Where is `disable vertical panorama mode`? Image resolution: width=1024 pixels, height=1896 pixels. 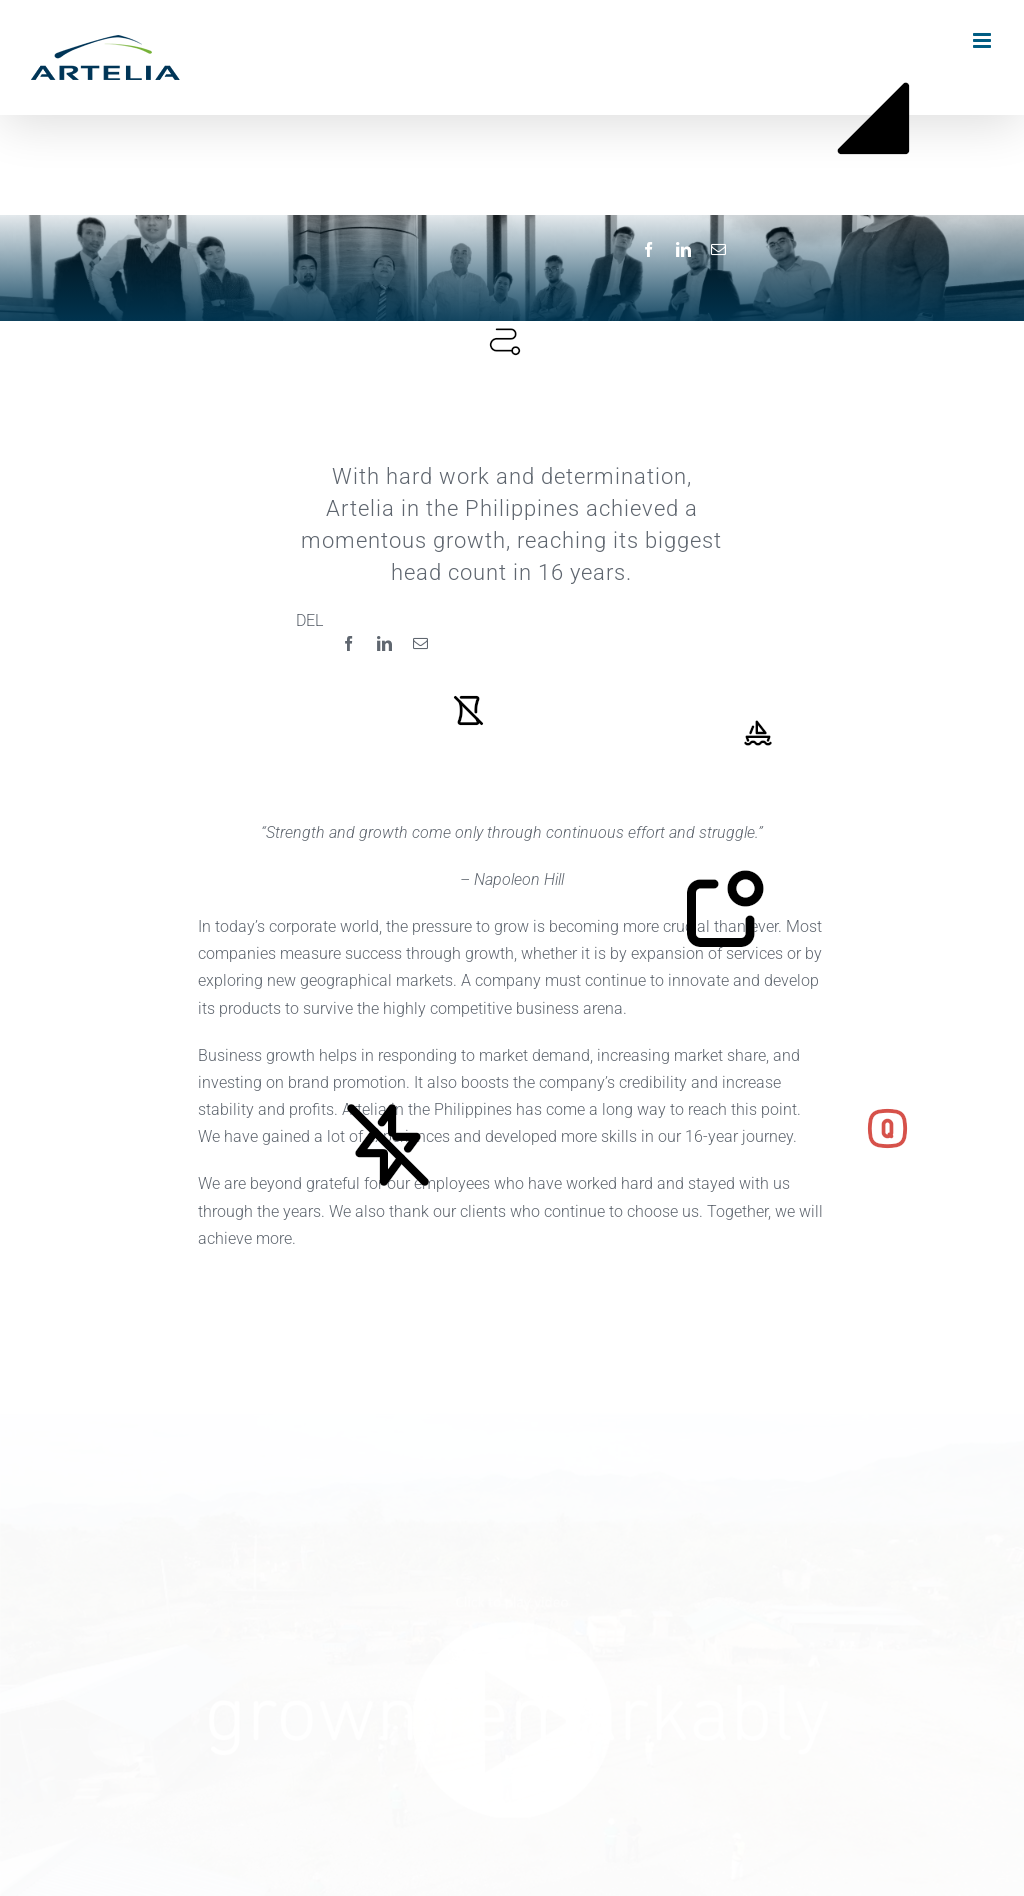
disable vertical panorama mode is located at coordinates (468, 710).